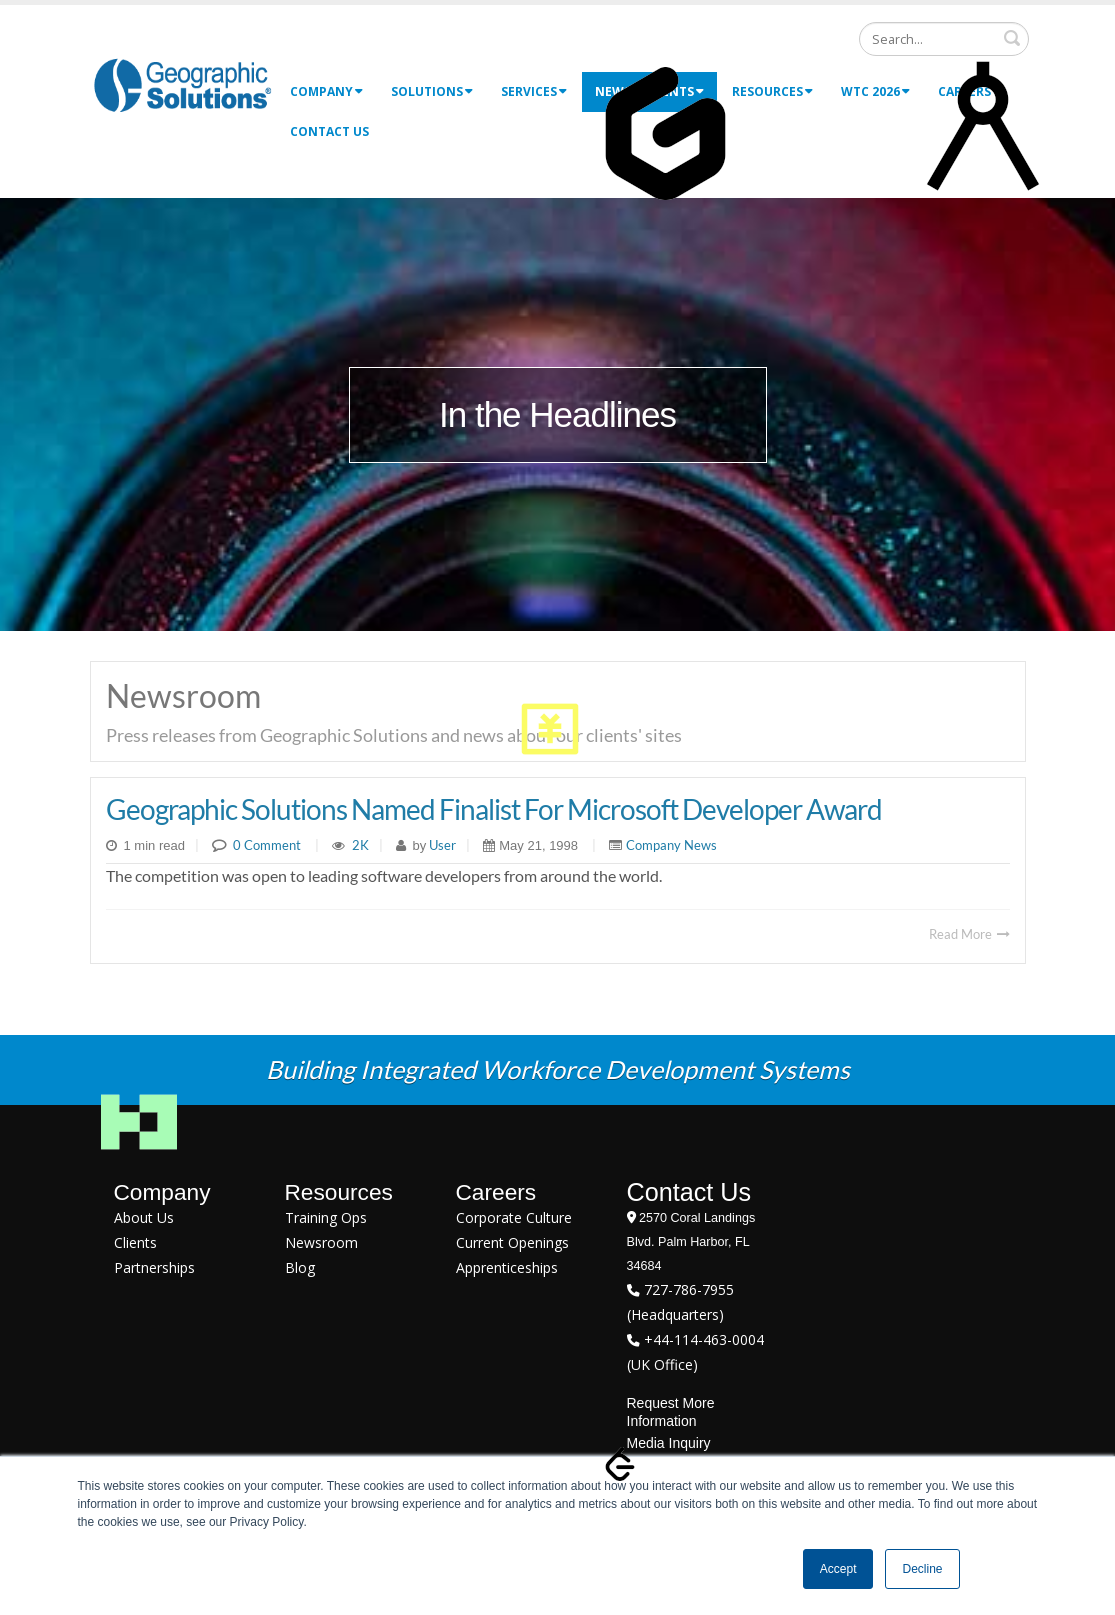  Describe the element at coordinates (665, 133) in the screenshot. I see `open gitpod cloud development environment` at that location.